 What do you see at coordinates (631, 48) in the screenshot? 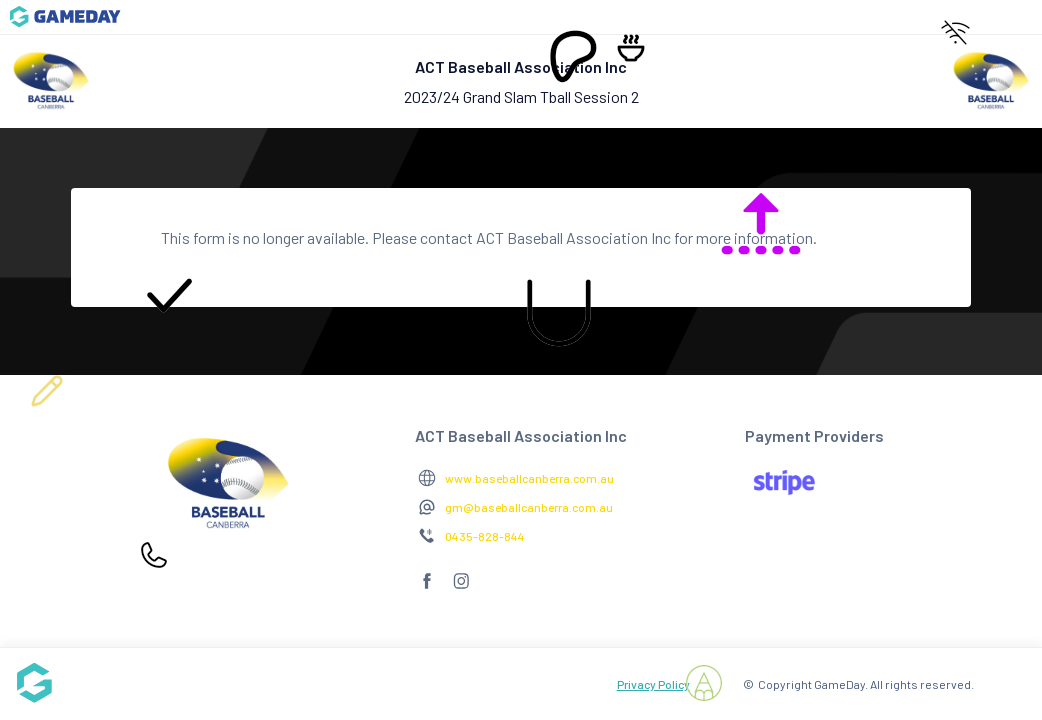
I see `view food or dining options` at bounding box center [631, 48].